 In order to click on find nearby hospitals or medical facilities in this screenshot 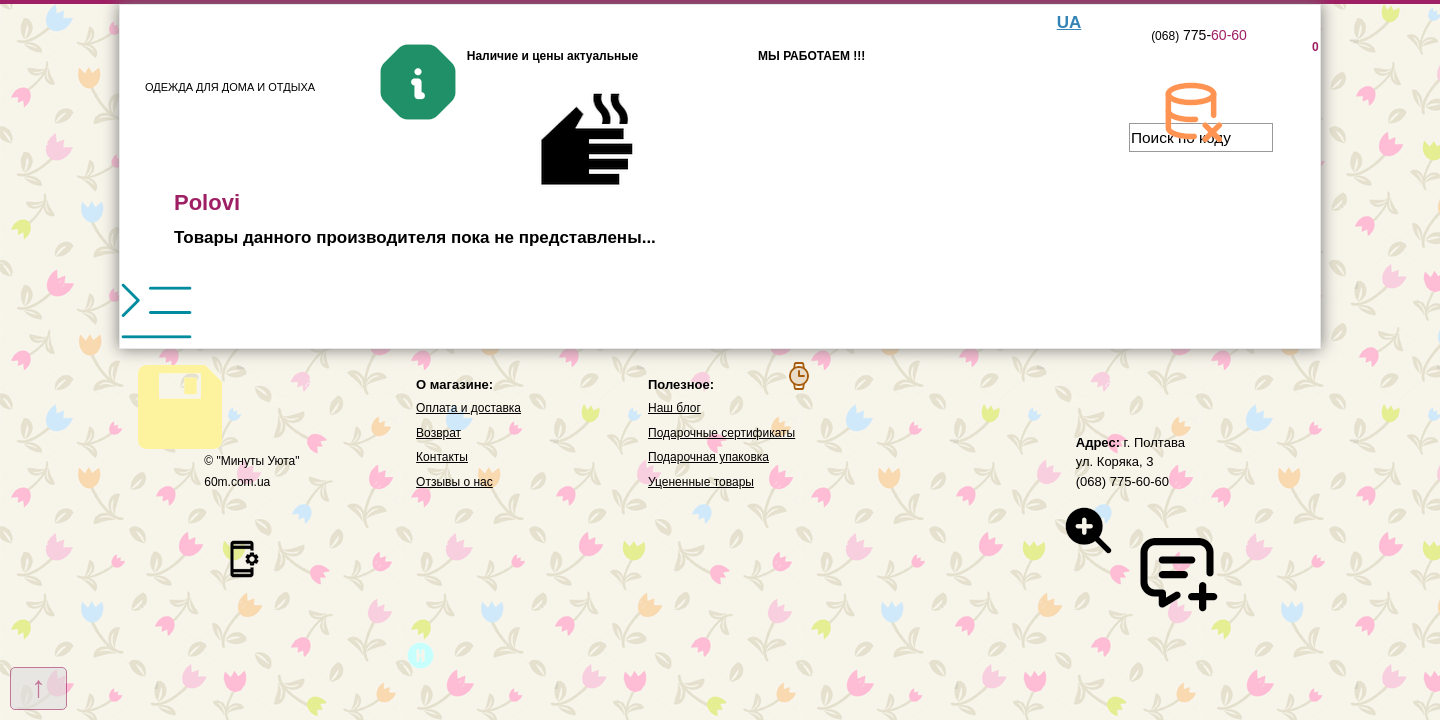, I will do `click(420, 655)`.